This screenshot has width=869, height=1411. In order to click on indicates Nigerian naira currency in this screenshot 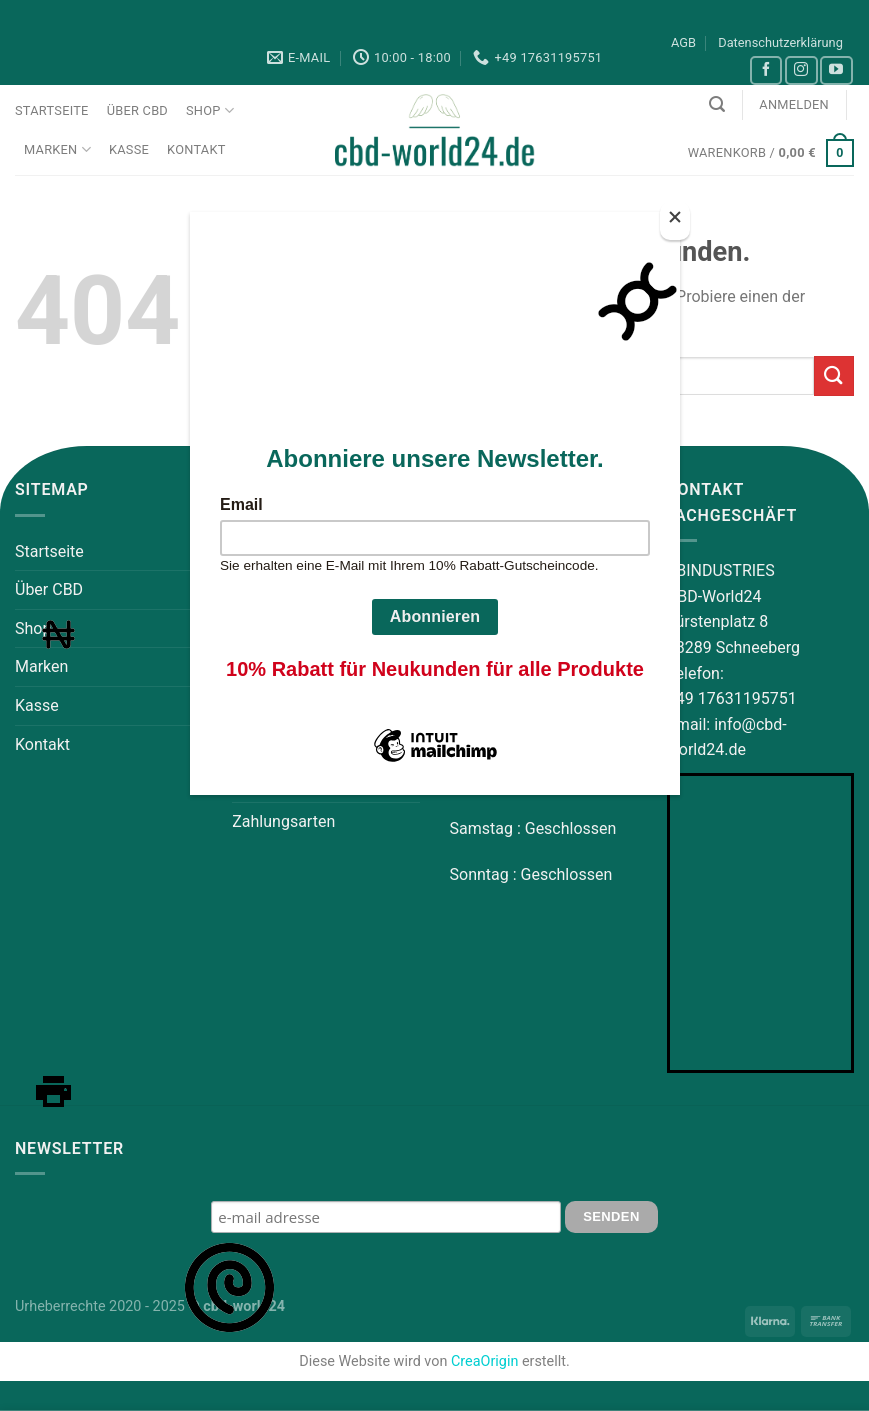, I will do `click(58, 634)`.